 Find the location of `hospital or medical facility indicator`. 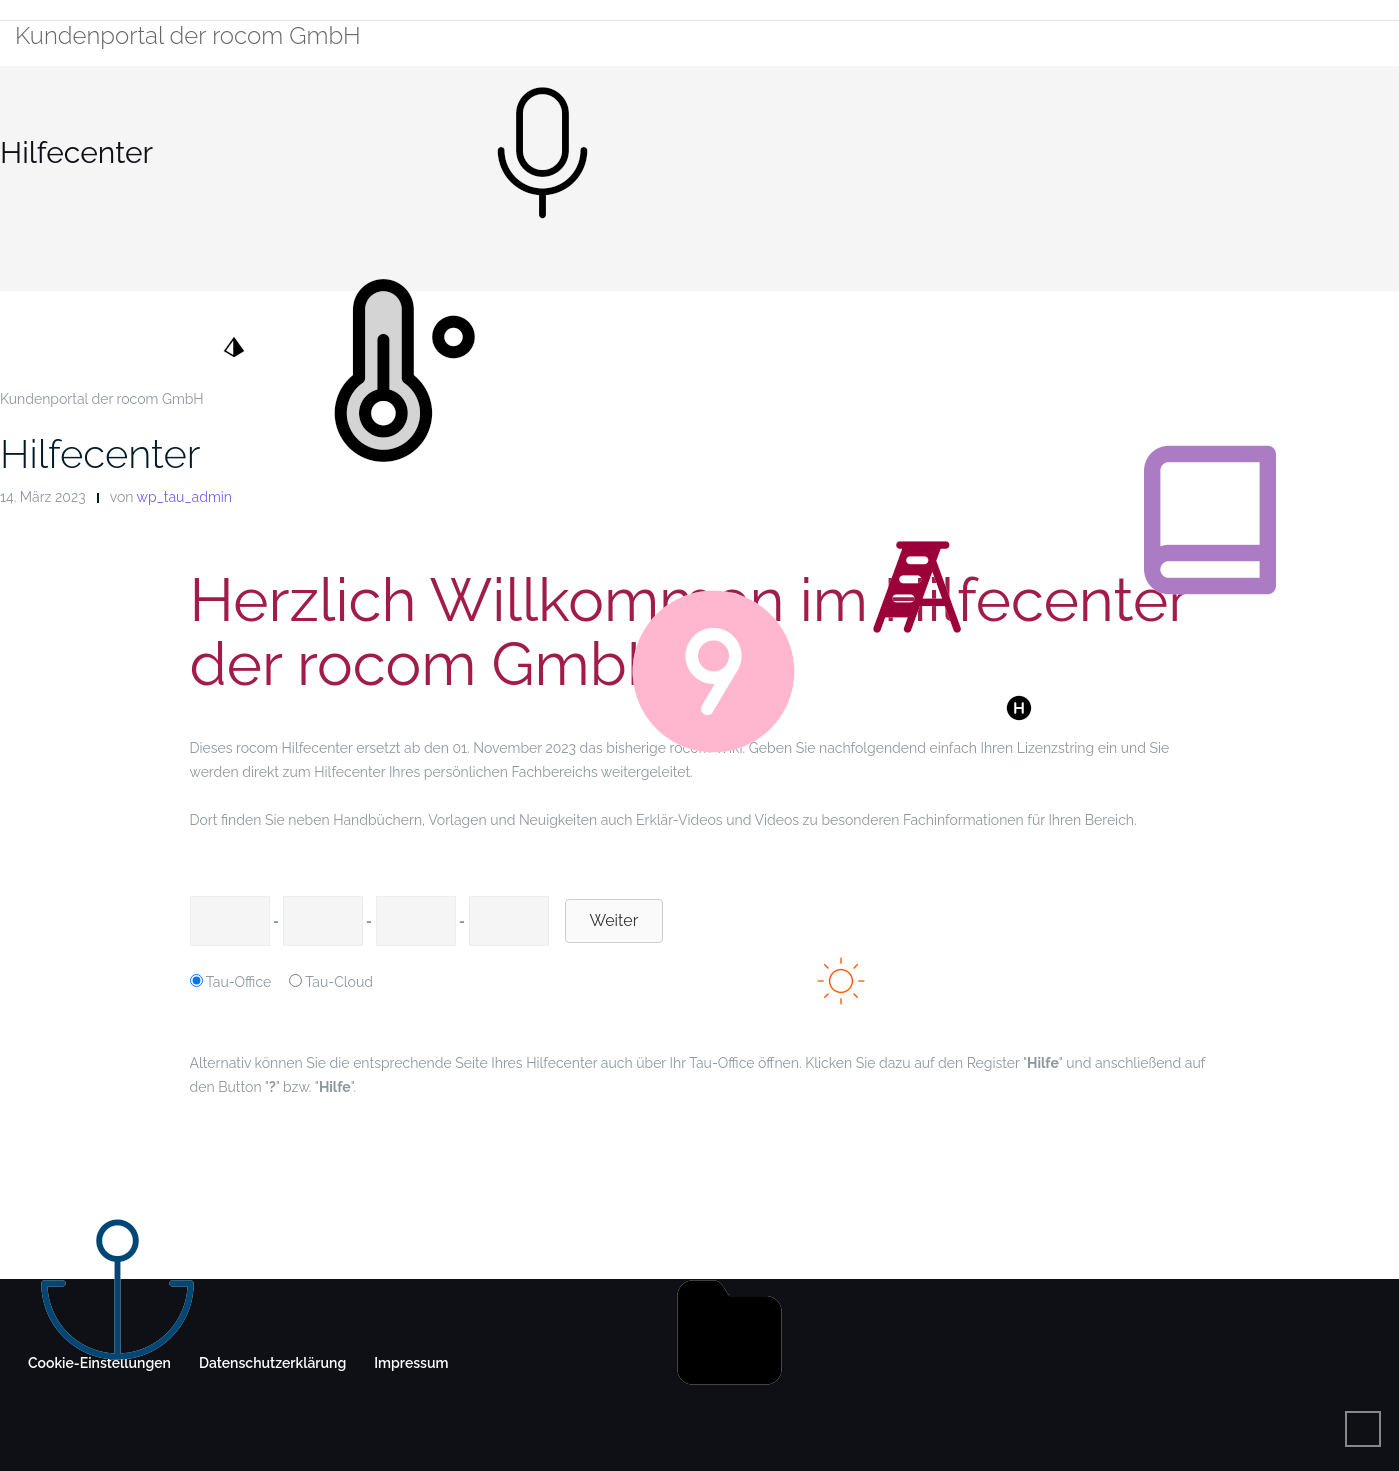

hospital or medical facility indicator is located at coordinates (1019, 708).